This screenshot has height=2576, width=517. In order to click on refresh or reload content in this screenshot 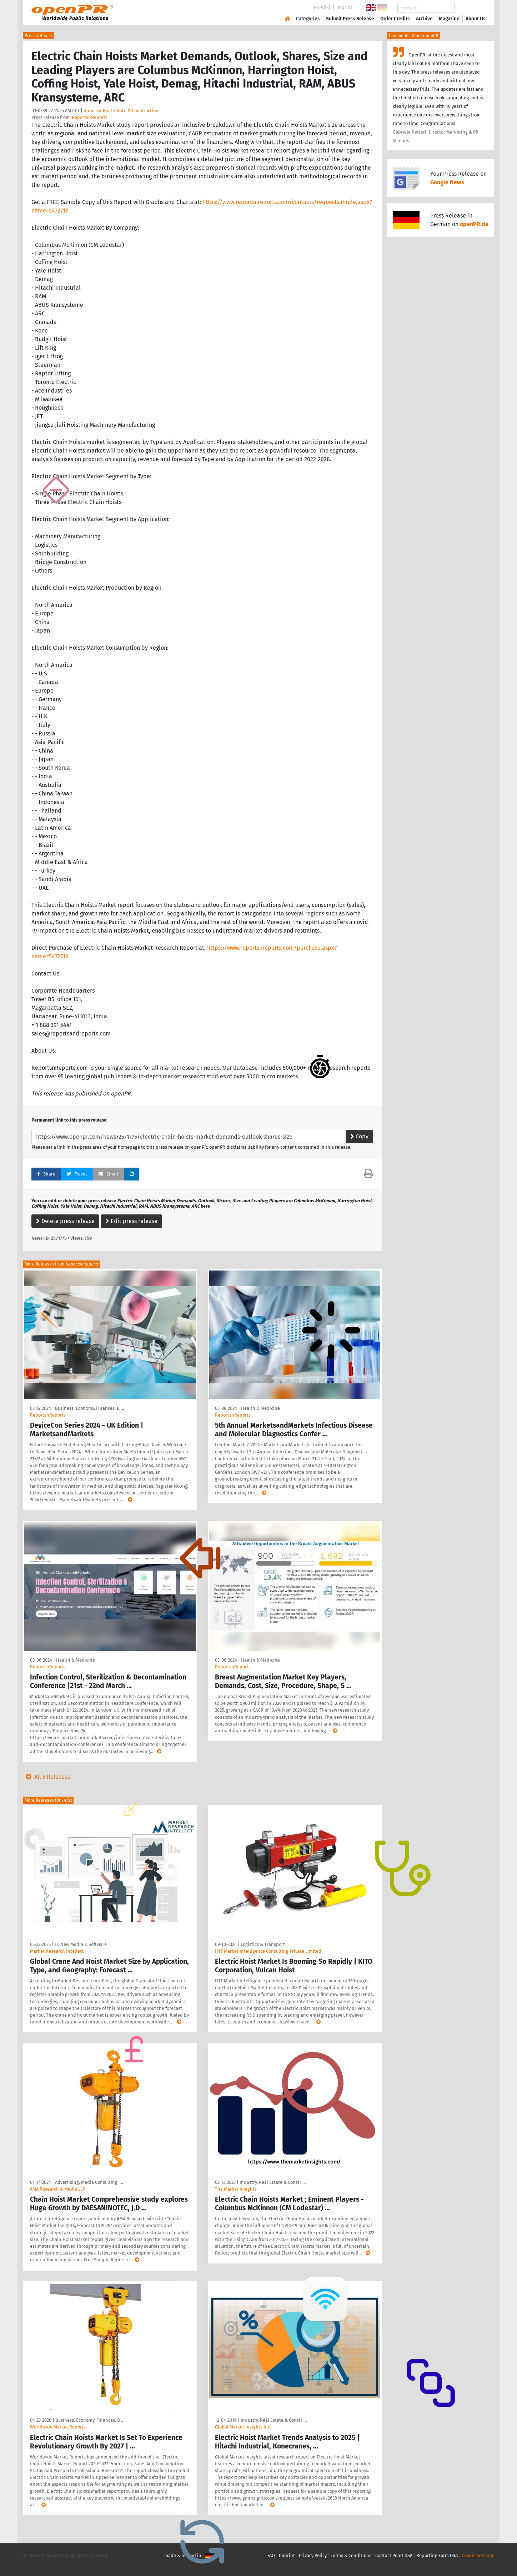, I will do `click(202, 2542)`.